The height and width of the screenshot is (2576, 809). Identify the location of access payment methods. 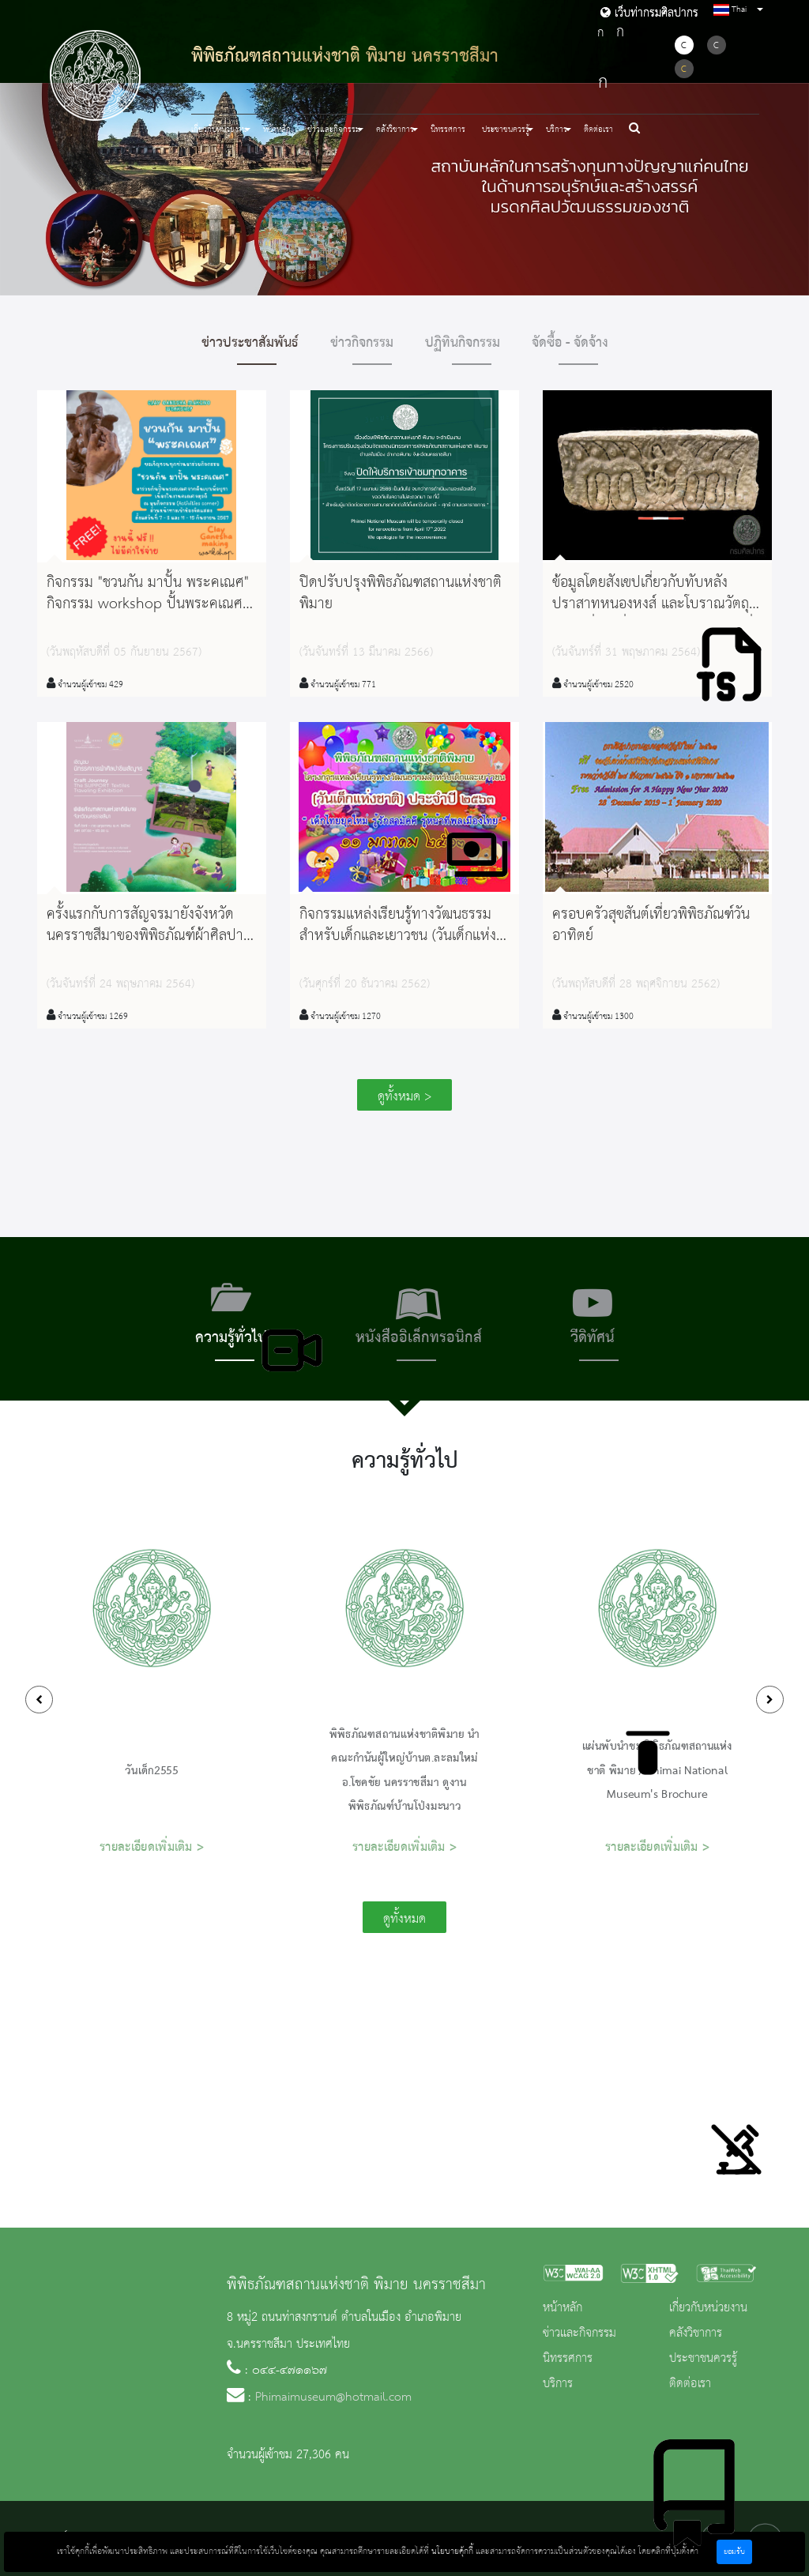
(477, 855).